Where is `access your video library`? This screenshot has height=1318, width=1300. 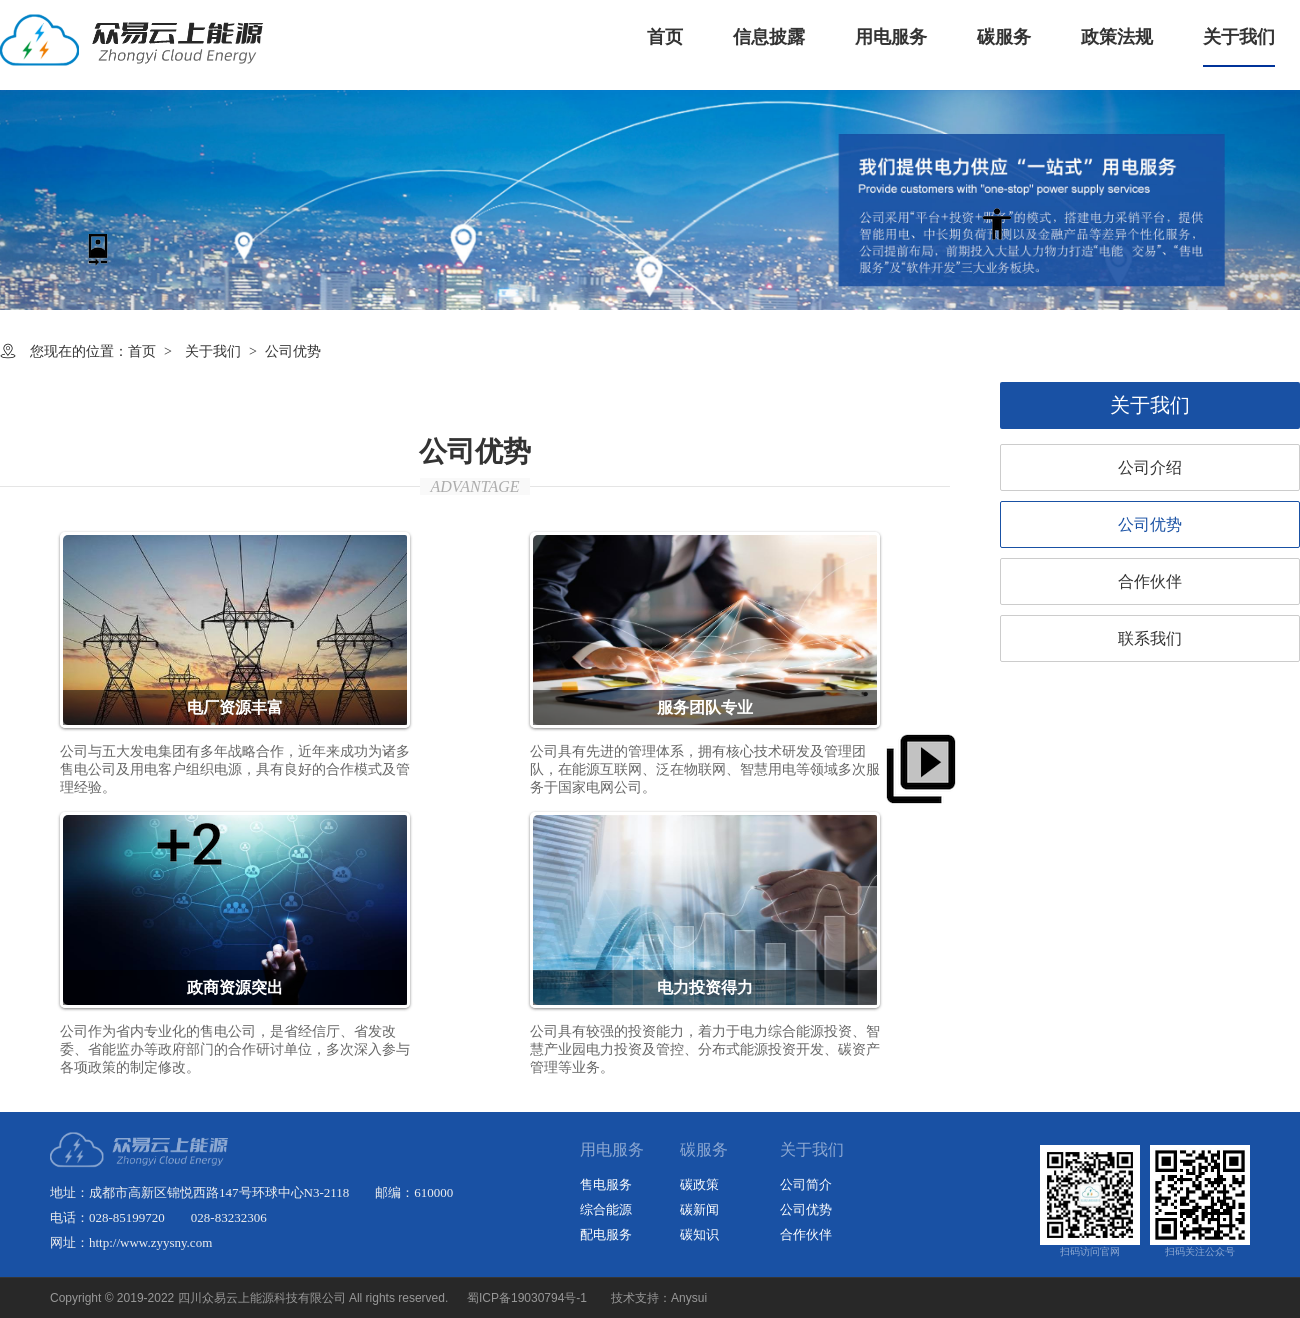
access your video library is located at coordinates (921, 769).